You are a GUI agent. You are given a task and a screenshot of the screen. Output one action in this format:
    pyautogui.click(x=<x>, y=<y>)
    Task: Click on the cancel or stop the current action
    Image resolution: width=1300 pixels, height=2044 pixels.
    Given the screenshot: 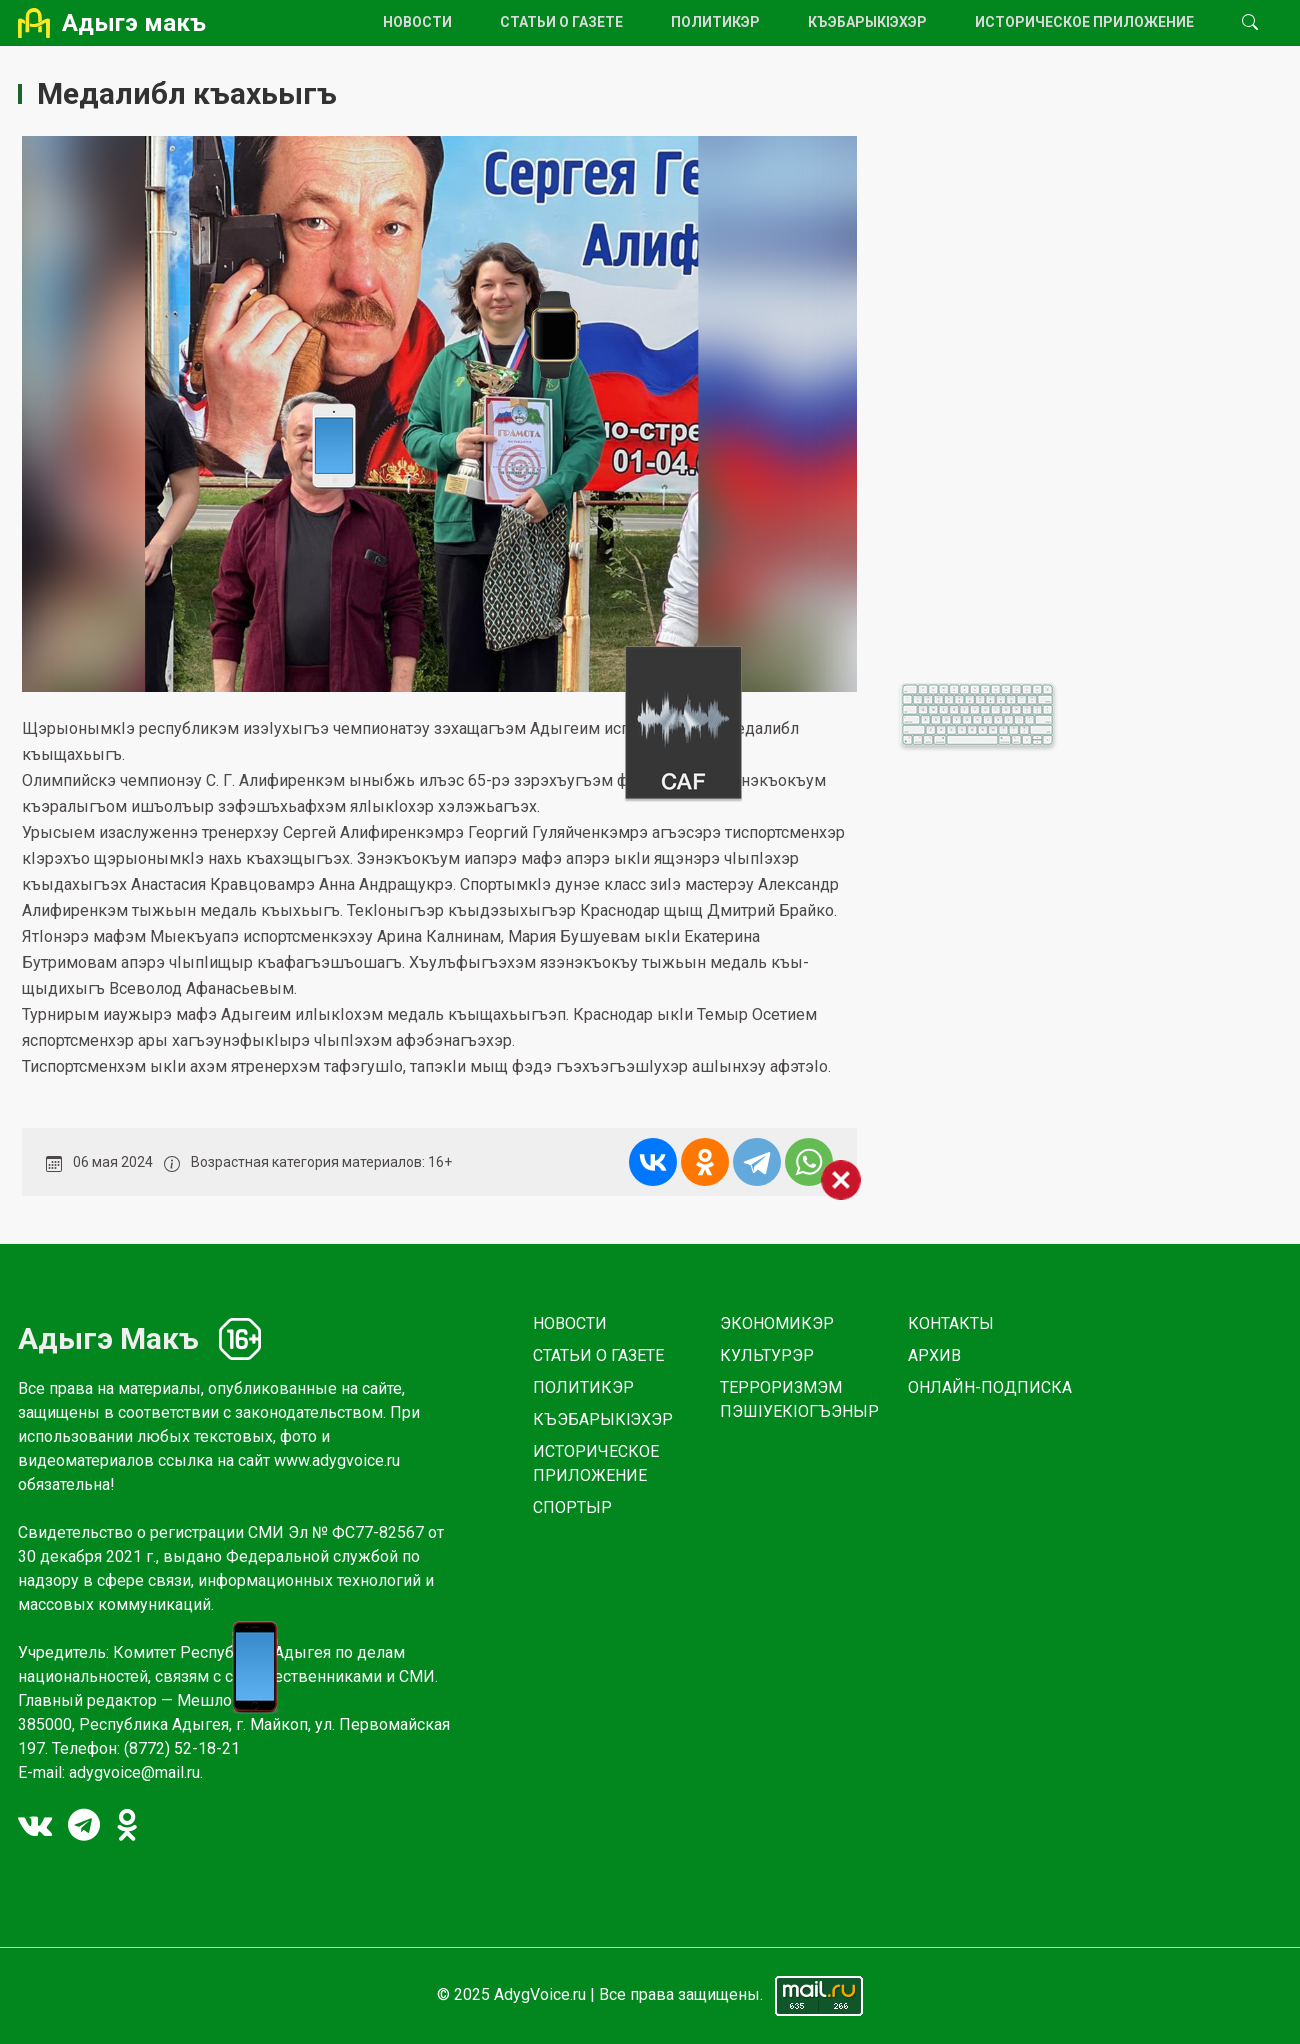 What is the action you would take?
    pyautogui.click(x=841, y=1180)
    